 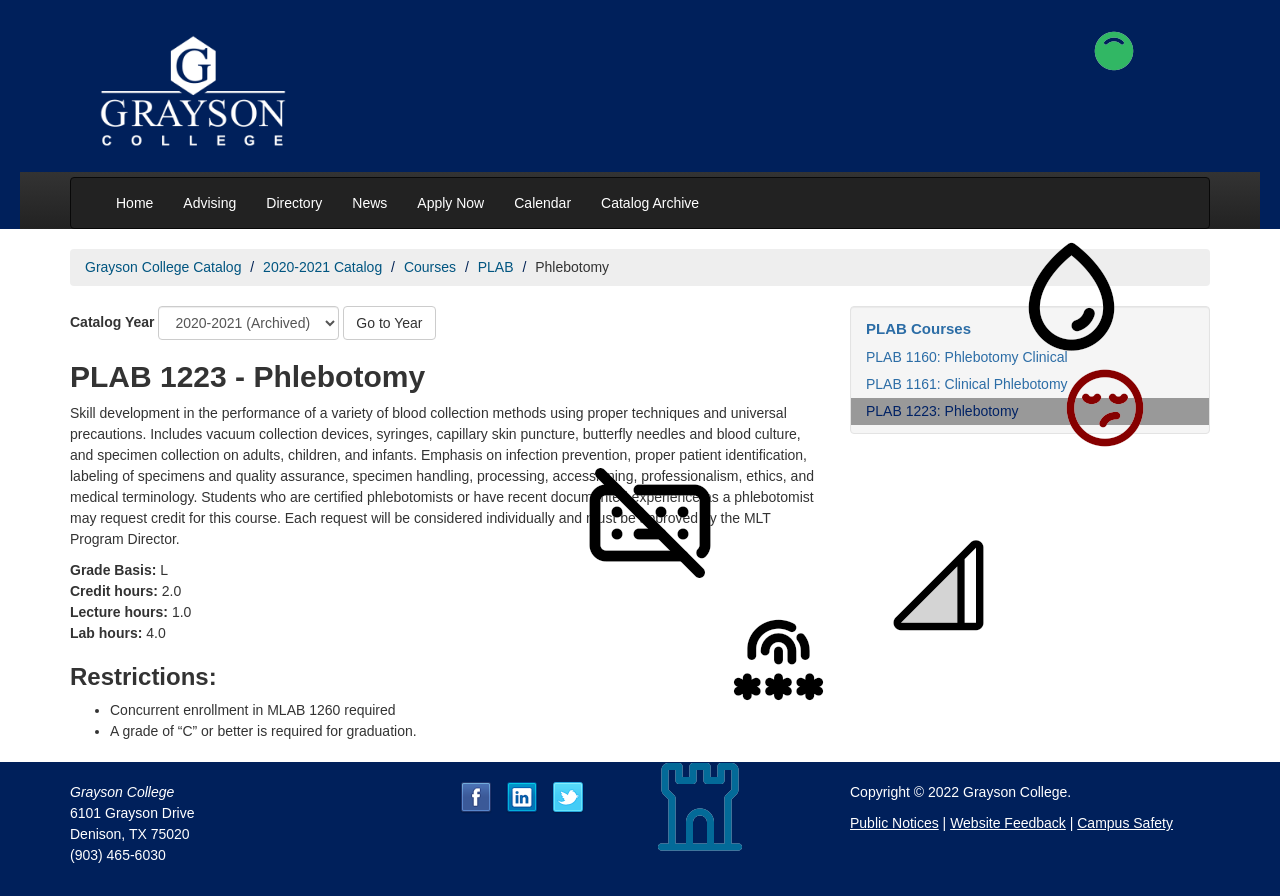 I want to click on disable keyboard input, so click(x=650, y=523).